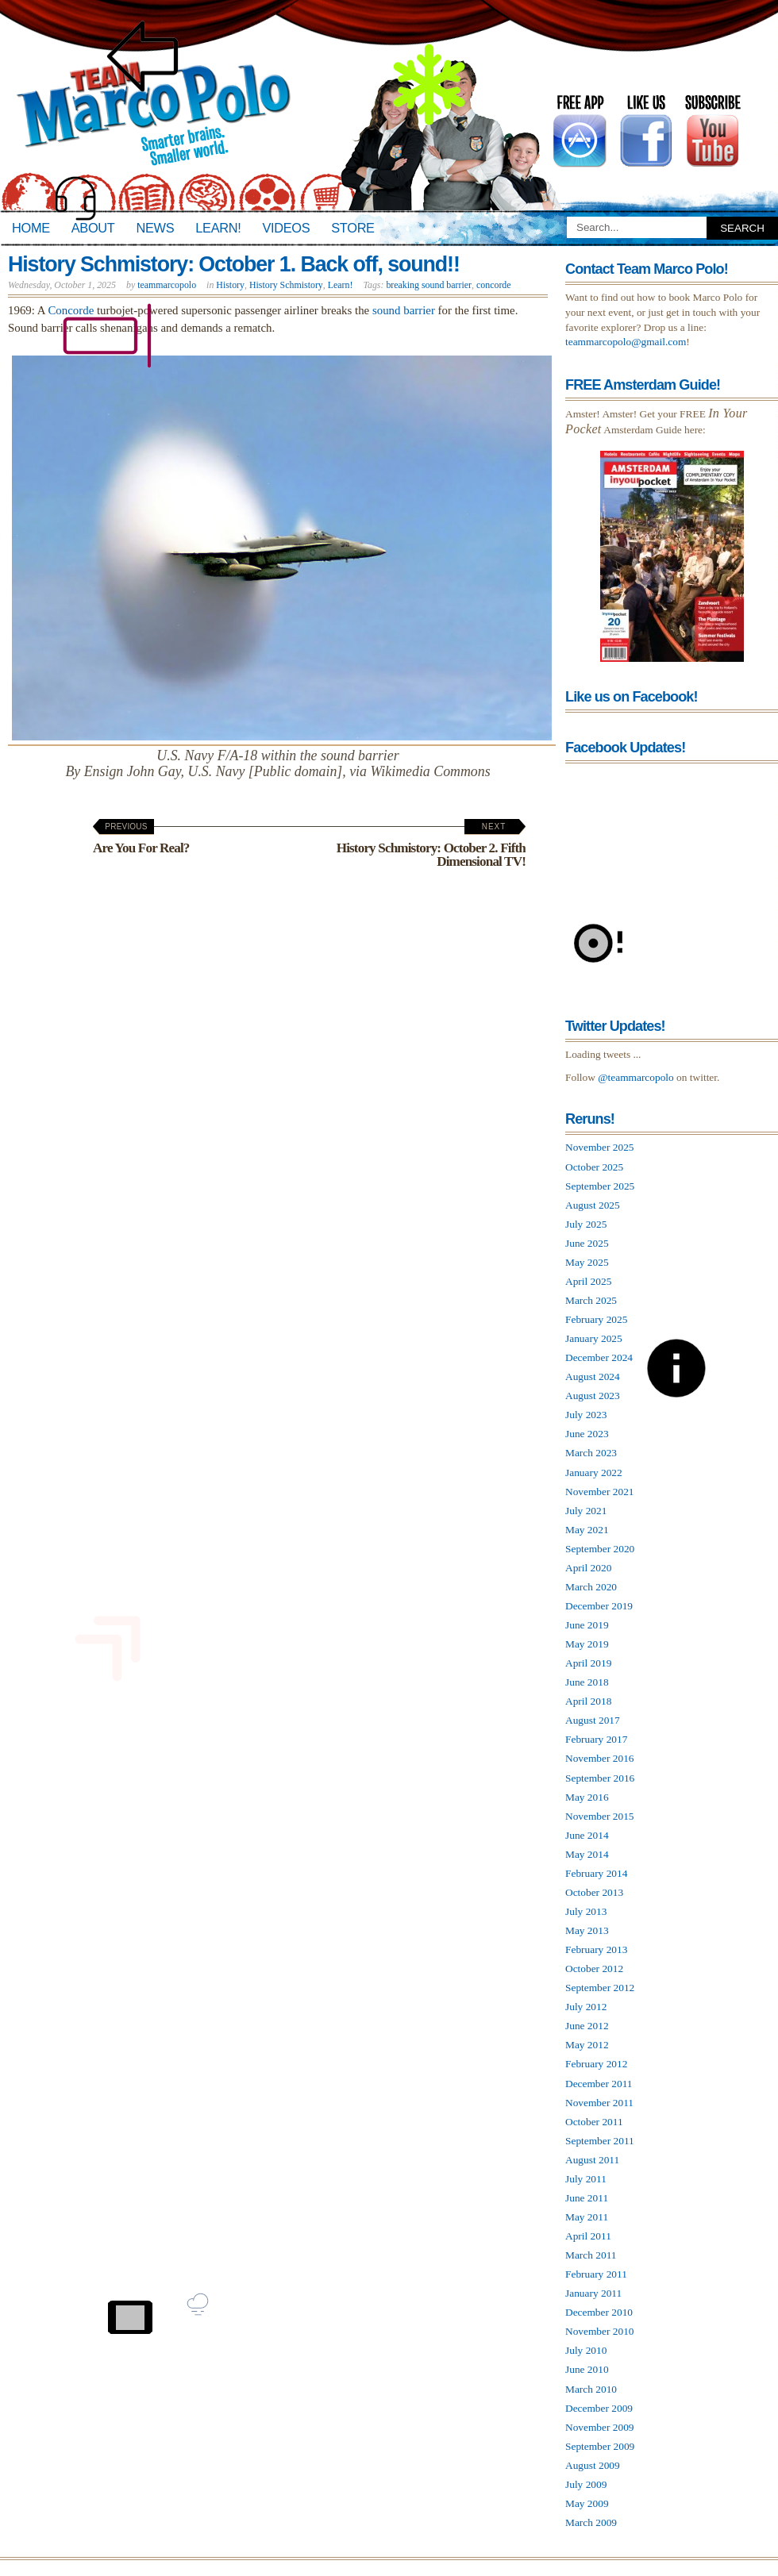 The width and height of the screenshot is (778, 2576). Describe the element at coordinates (429, 84) in the screenshot. I see `activate cooling or air conditioning mode` at that location.